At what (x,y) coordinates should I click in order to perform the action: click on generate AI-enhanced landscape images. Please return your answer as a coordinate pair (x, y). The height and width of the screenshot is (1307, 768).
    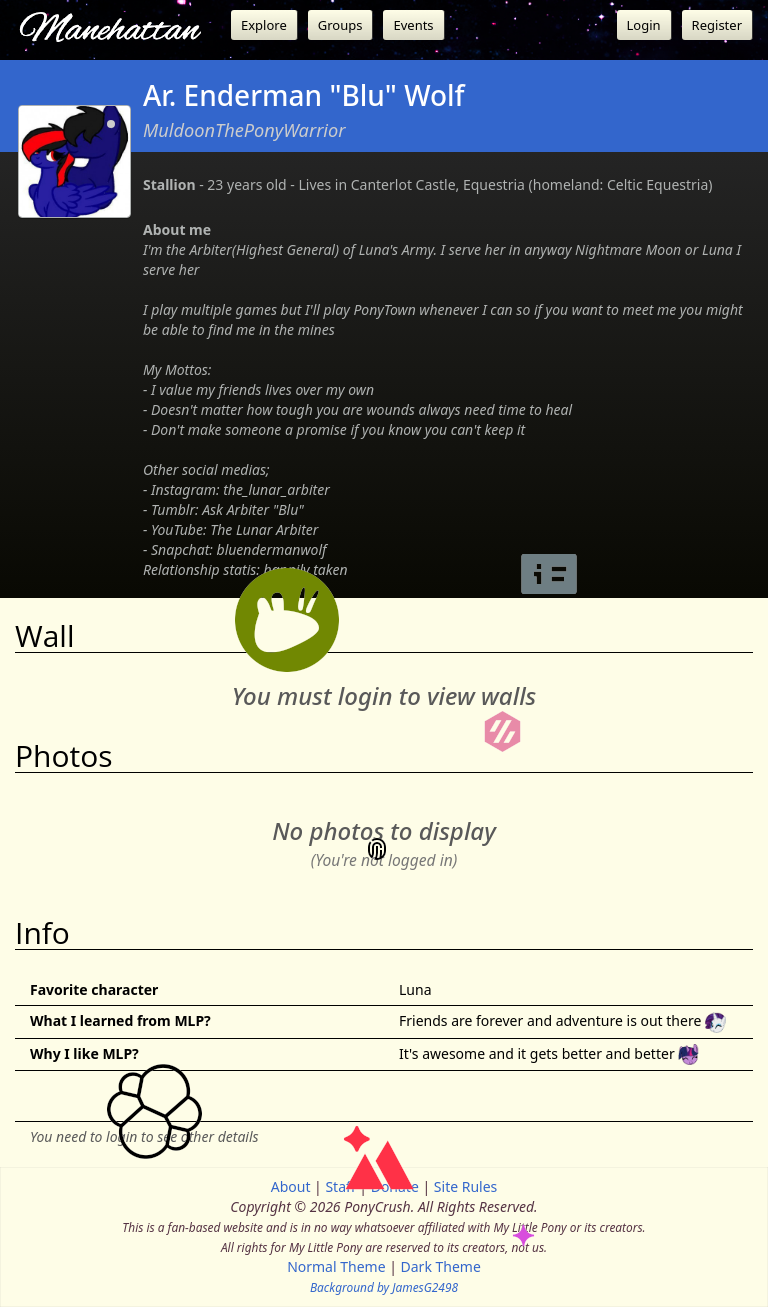
    Looking at the image, I should click on (378, 1160).